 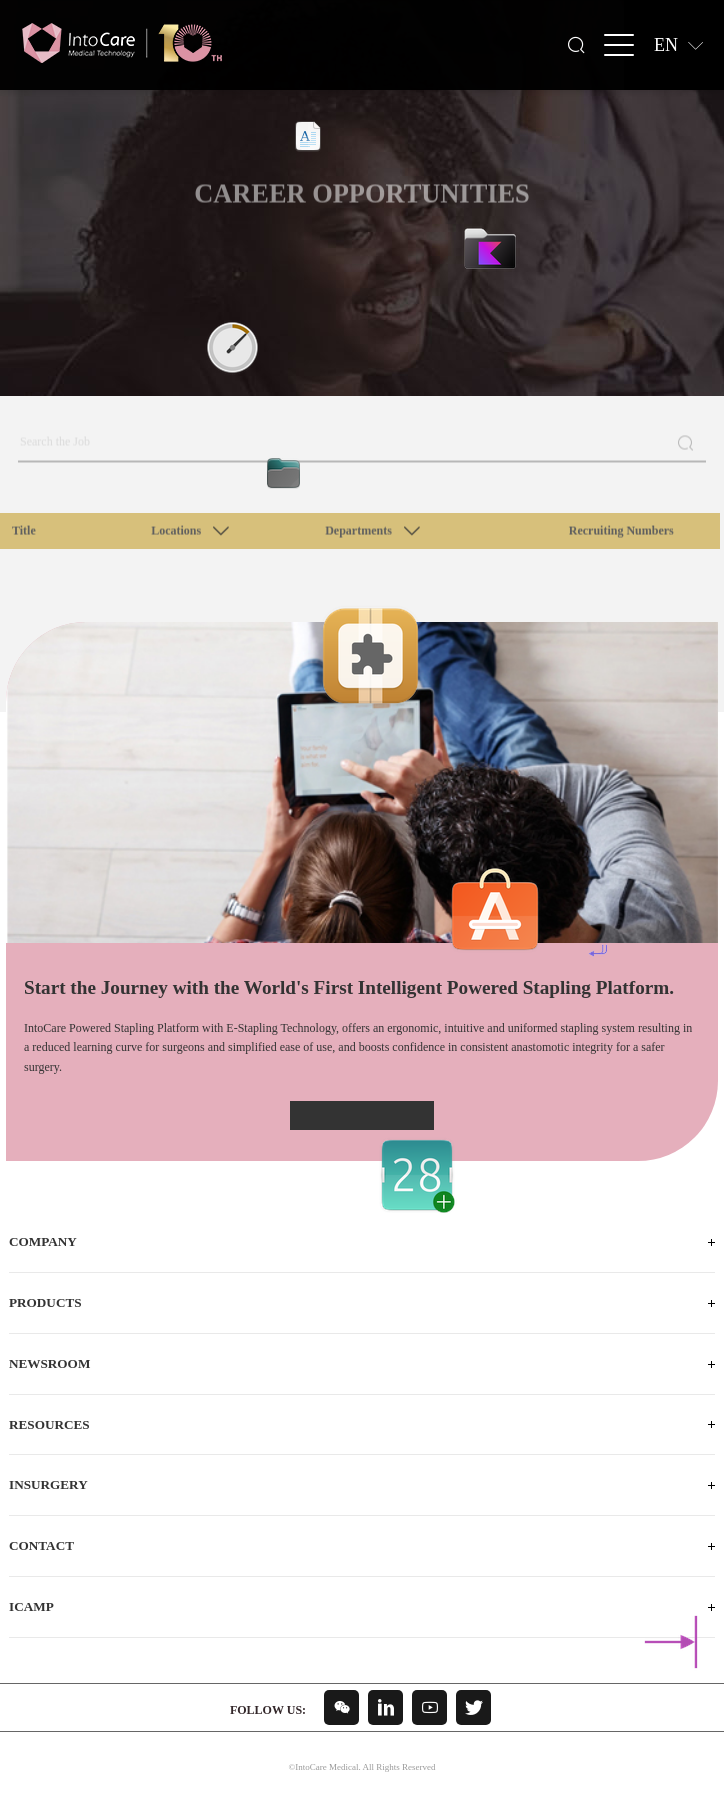 I want to click on create a new calendar appointment, so click(x=417, y=1175).